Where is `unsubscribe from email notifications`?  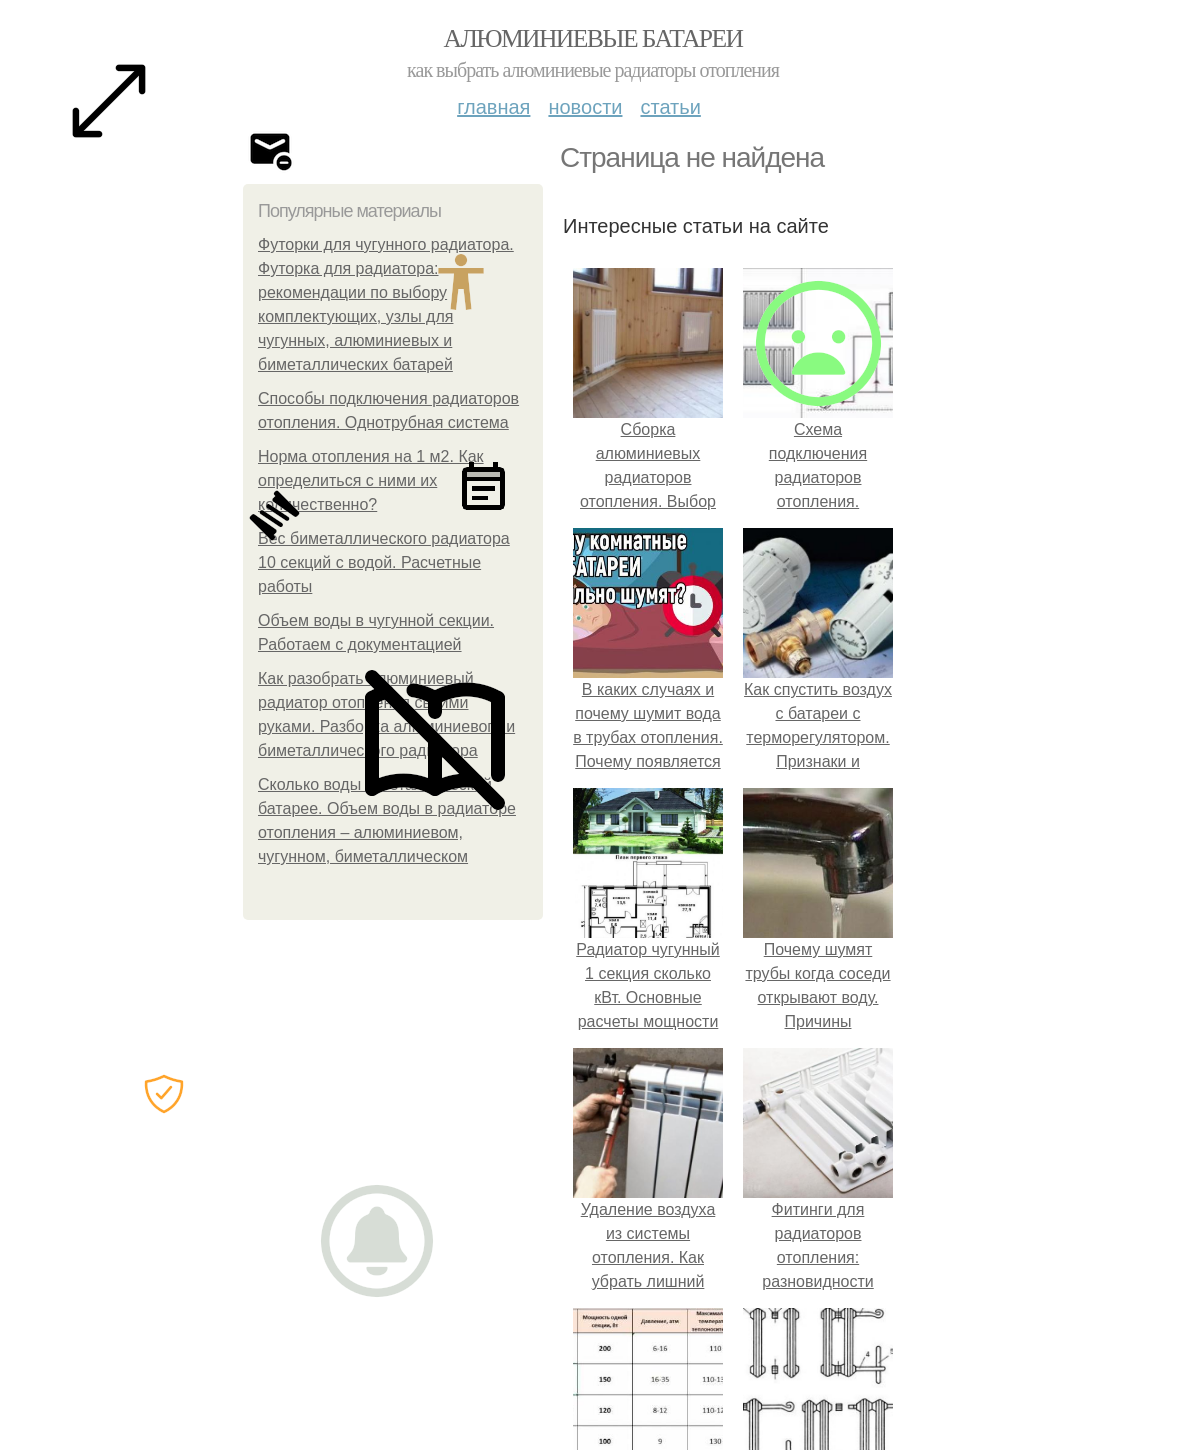
unsubscribe from email notifications is located at coordinates (270, 153).